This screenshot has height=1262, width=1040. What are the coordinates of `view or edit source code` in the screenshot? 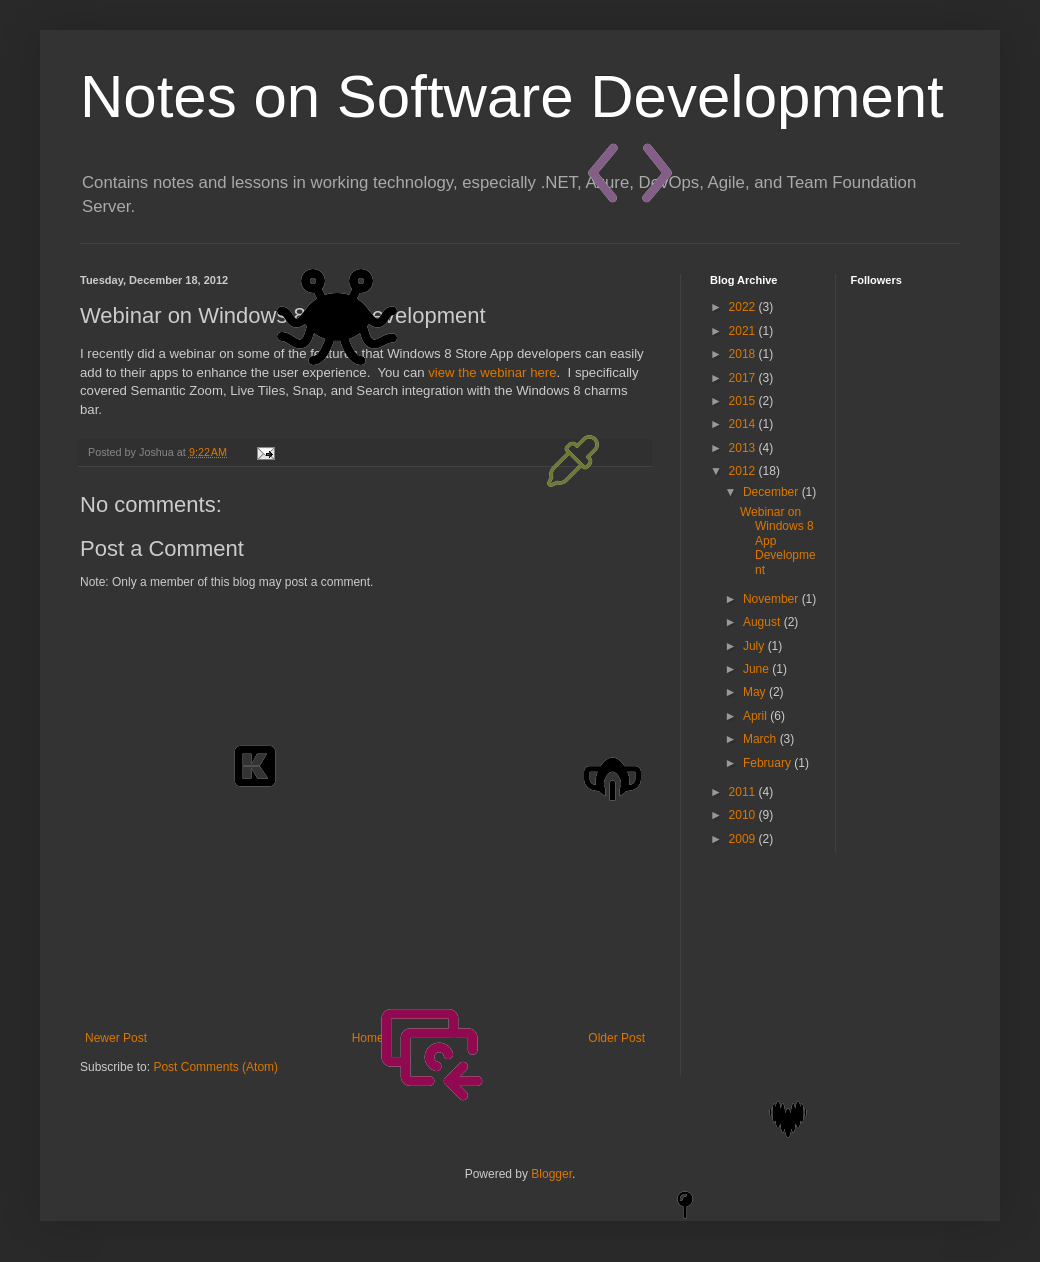 It's located at (630, 173).